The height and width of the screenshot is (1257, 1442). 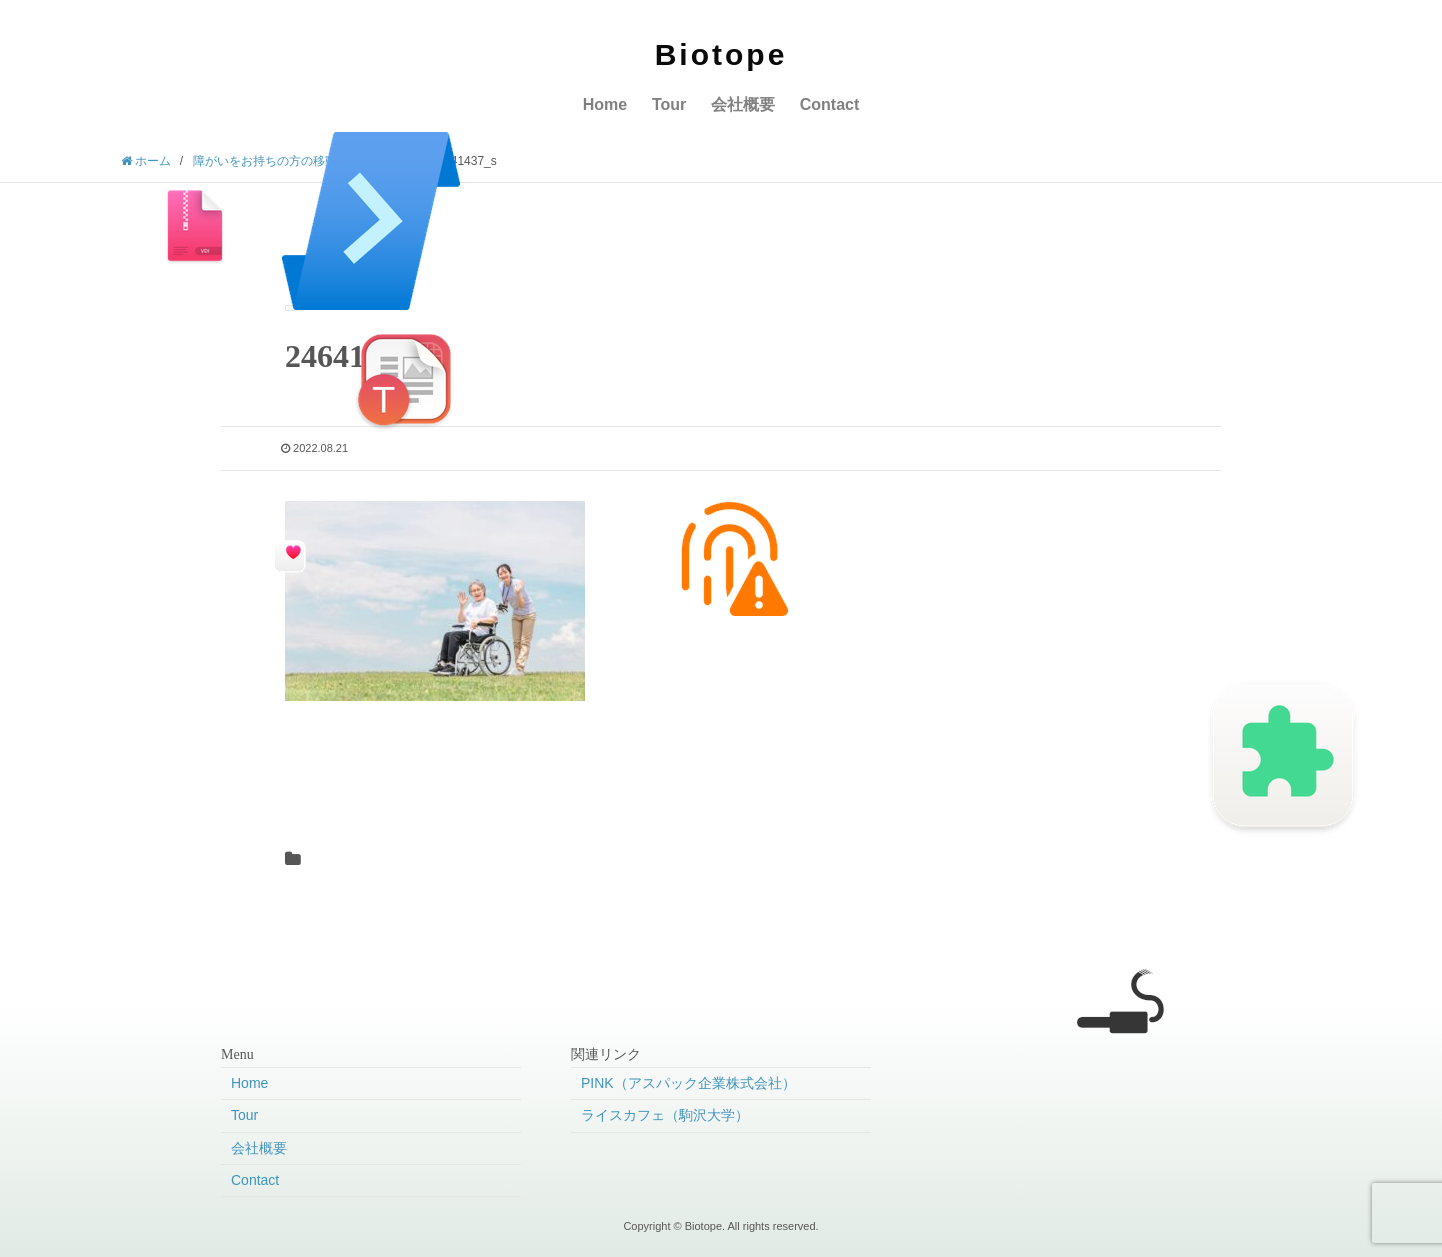 I want to click on a virtualbox virtual disk image file, so click(x=195, y=227).